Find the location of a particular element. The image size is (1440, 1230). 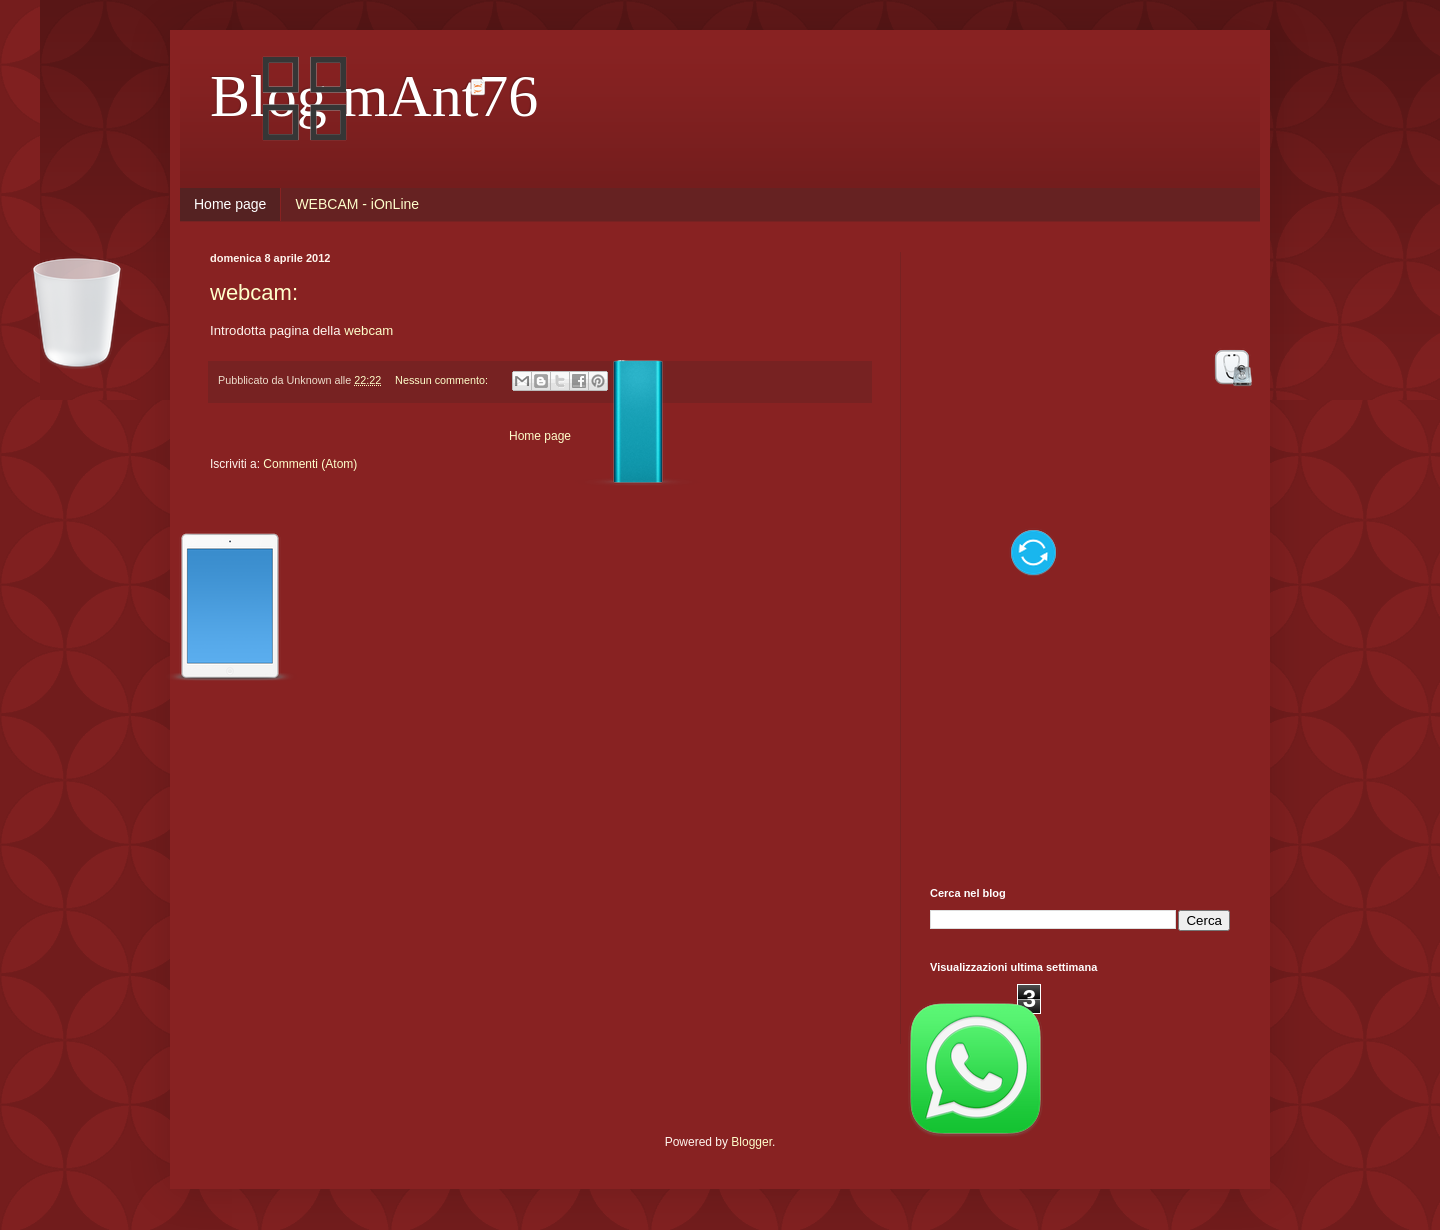

access msn account settings is located at coordinates (304, 98).